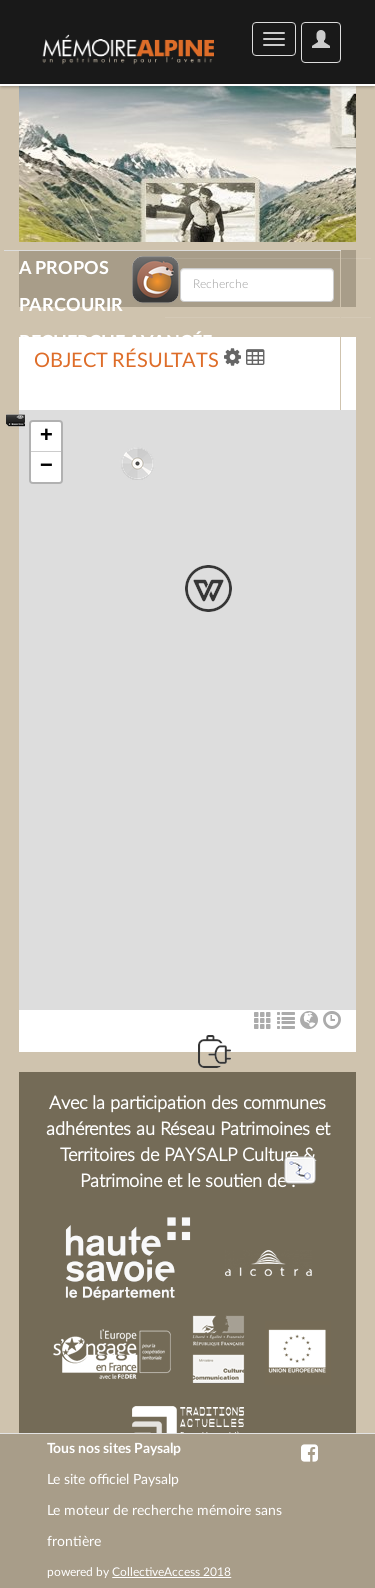 The image size is (375, 1588). I want to click on access memory stick storage device, so click(15, 420).